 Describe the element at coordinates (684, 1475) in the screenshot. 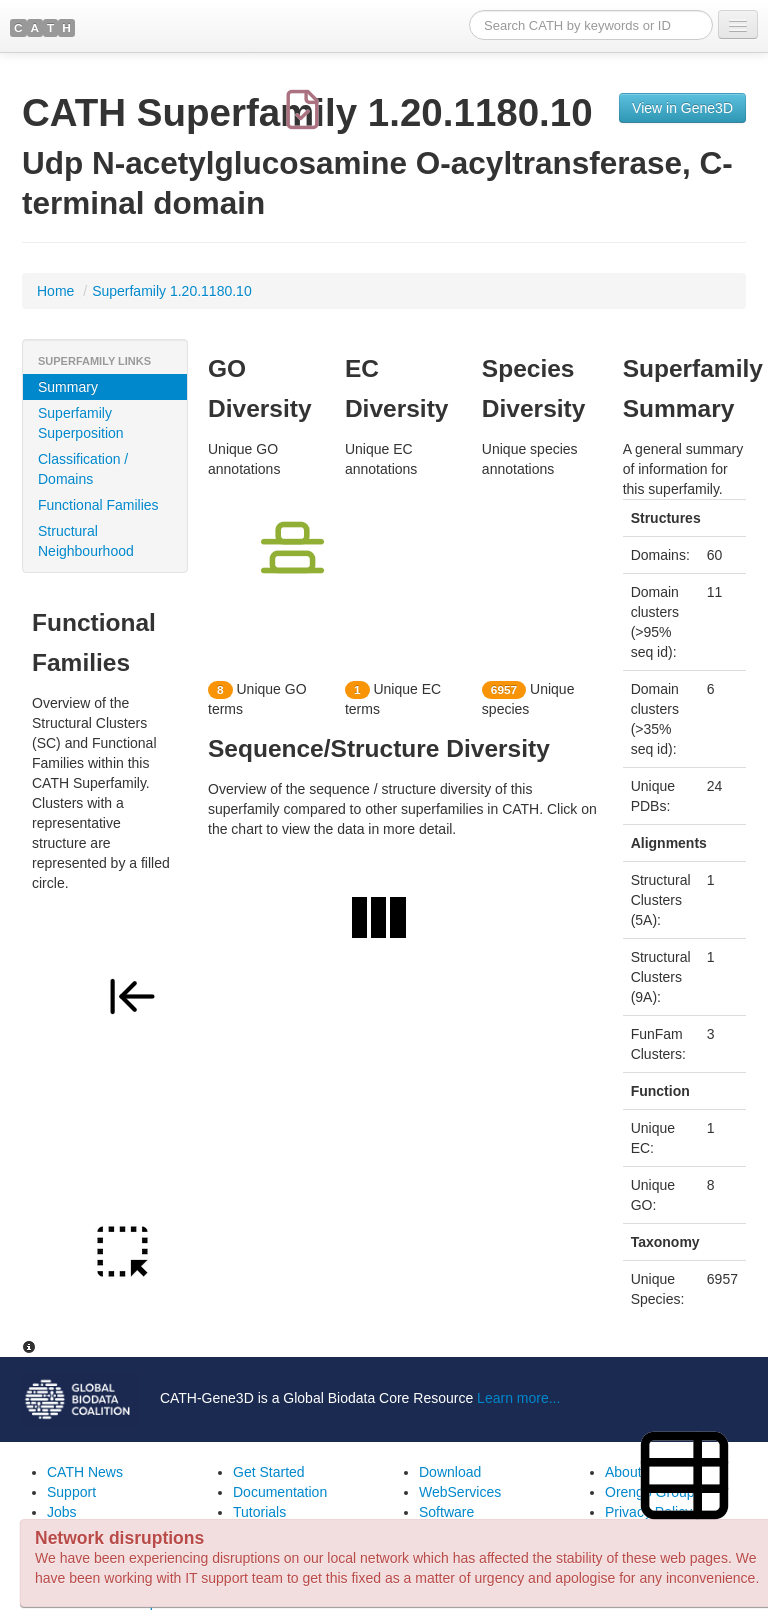

I see `access table settings or configuration options` at that location.